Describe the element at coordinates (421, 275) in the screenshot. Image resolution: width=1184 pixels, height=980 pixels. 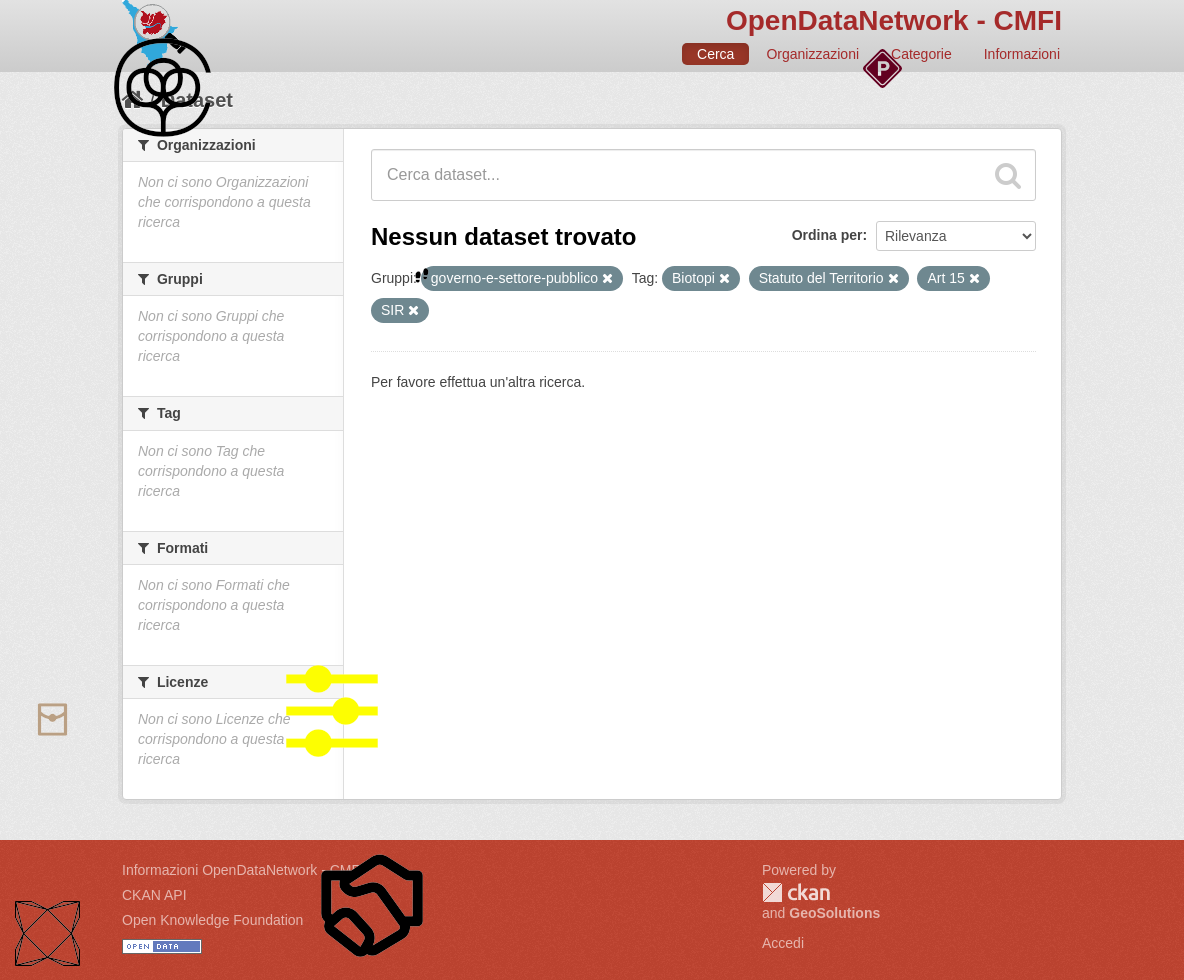
I see `view your walking route or path history` at that location.